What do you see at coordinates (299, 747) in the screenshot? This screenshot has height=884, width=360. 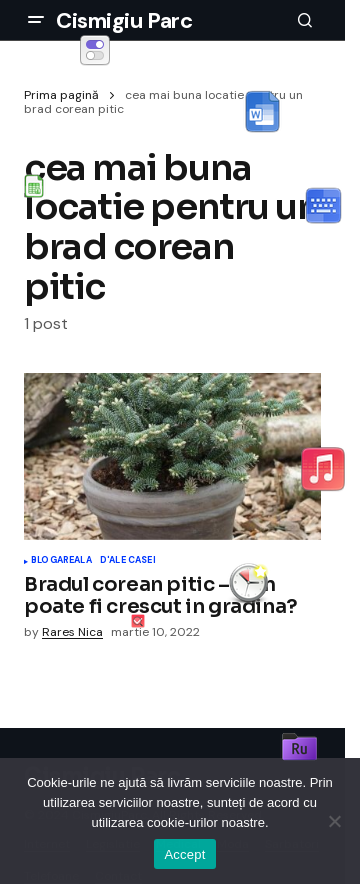 I see `open folder containing Adobe Rush project files` at bounding box center [299, 747].